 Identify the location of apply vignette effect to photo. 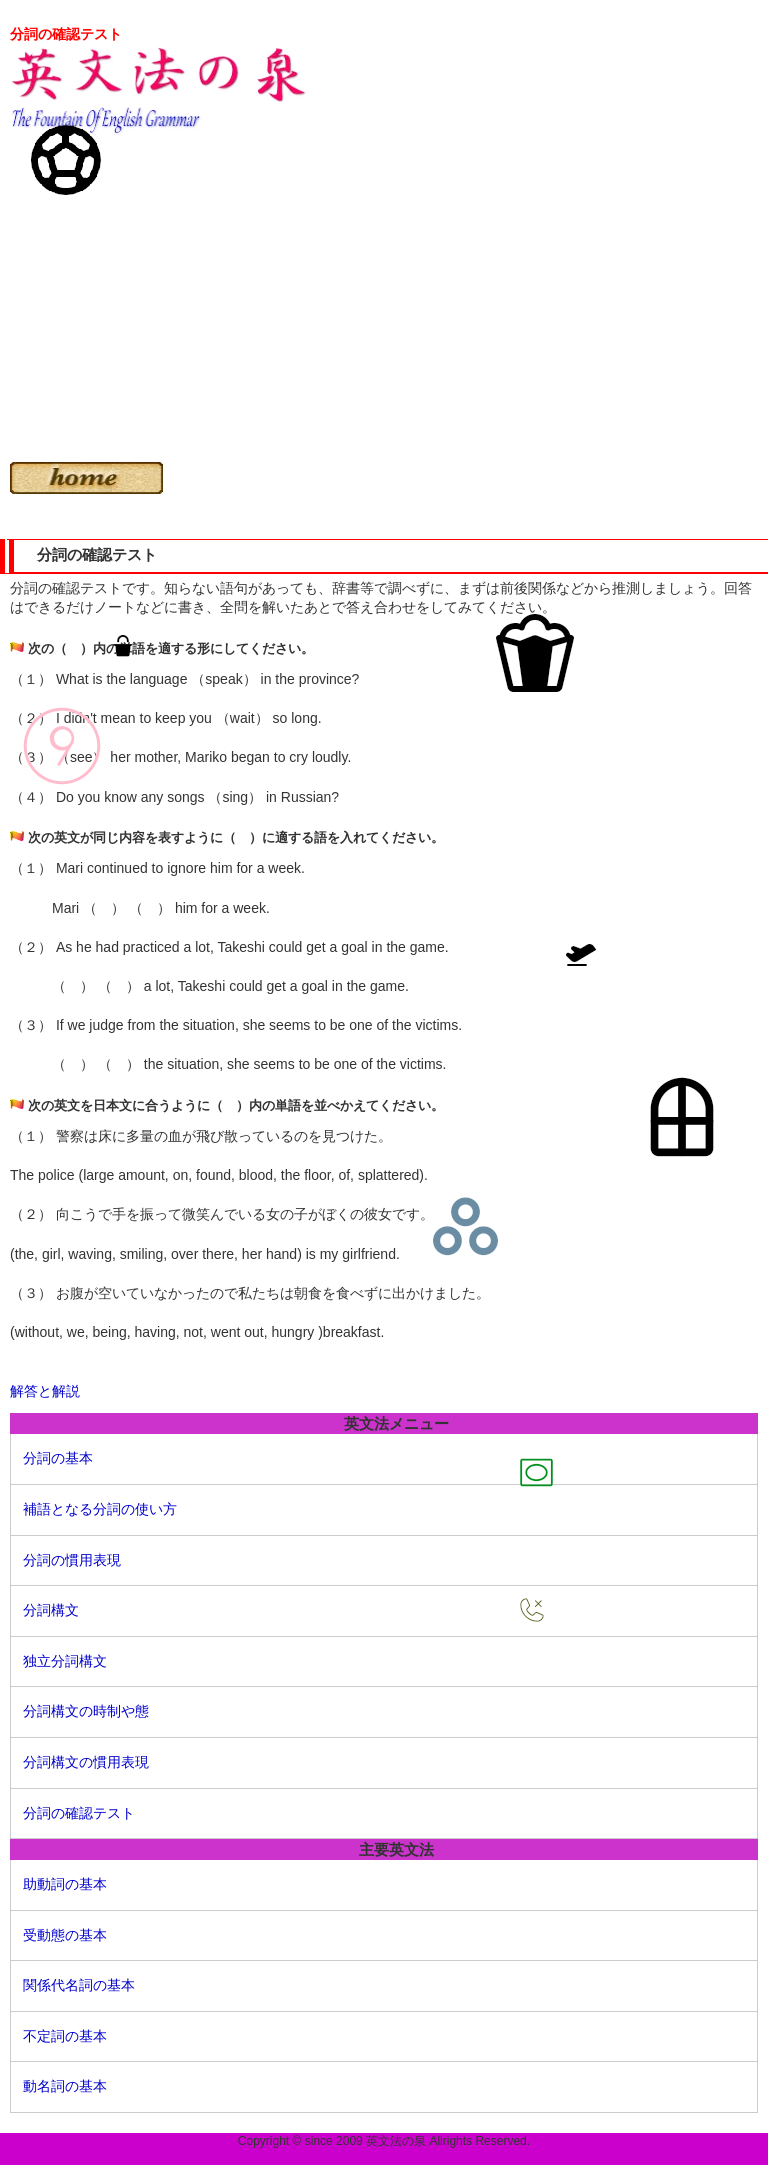
(536, 1472).